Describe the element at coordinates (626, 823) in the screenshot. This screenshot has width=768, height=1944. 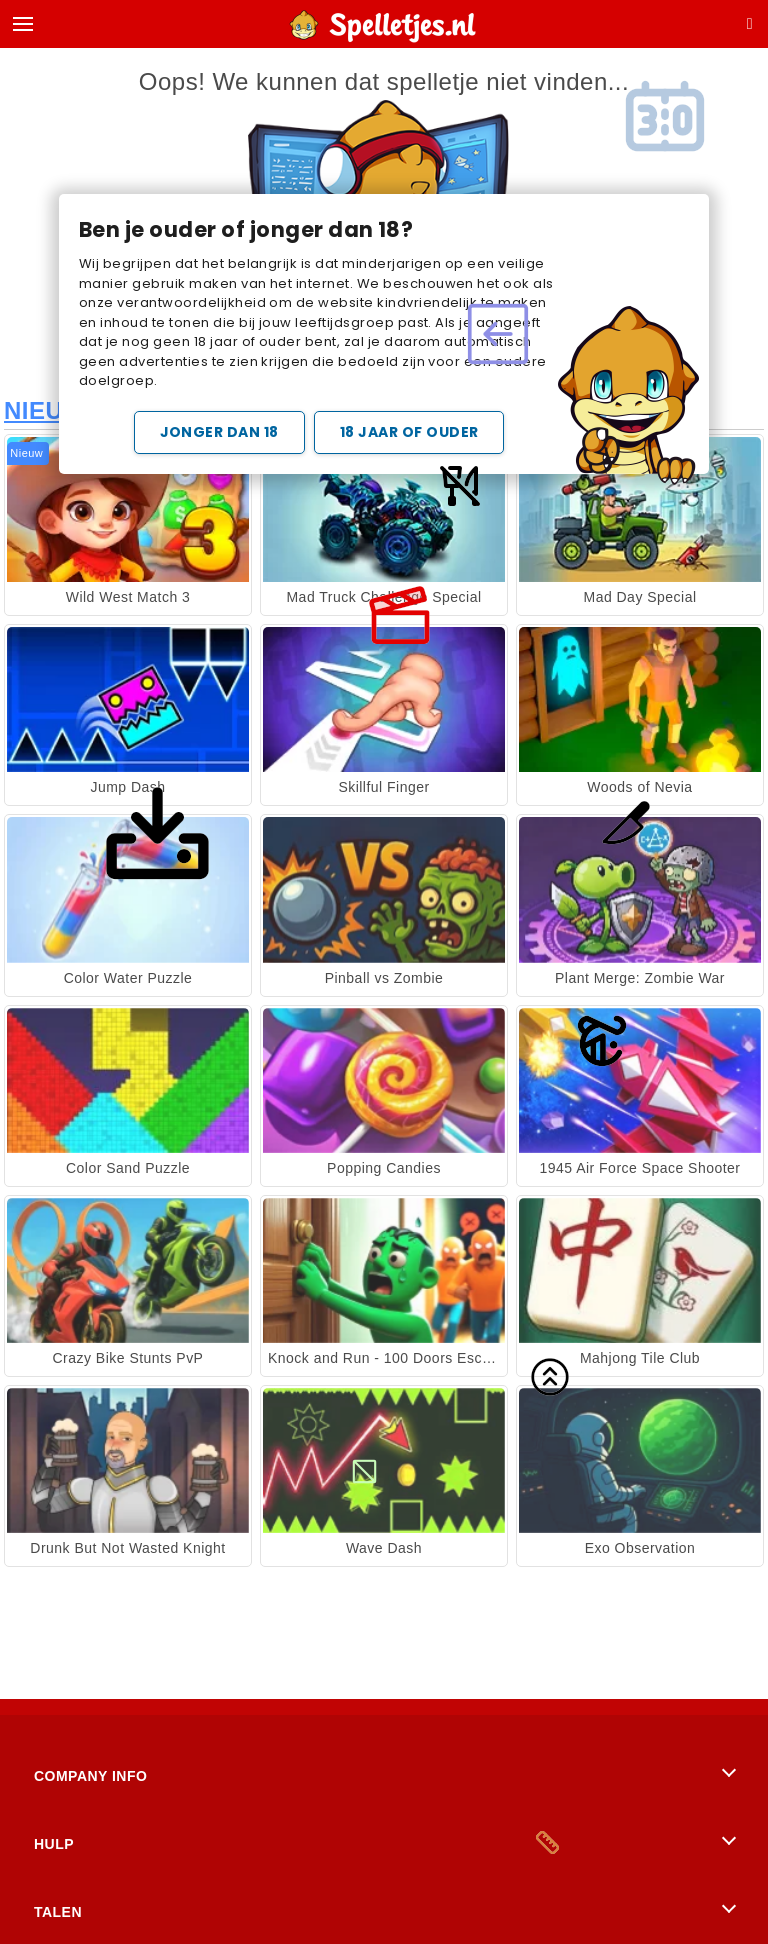
I see `access kitchen or cooking tools` at that location.